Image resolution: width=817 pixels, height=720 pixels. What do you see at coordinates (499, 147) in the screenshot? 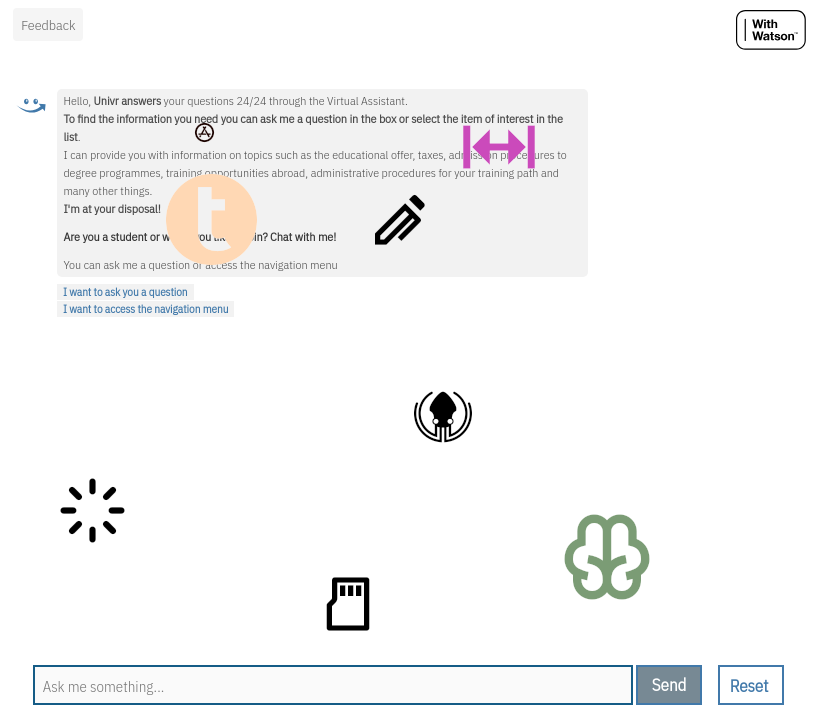
I see `expand content to full width` at bounding box center [499, 147].